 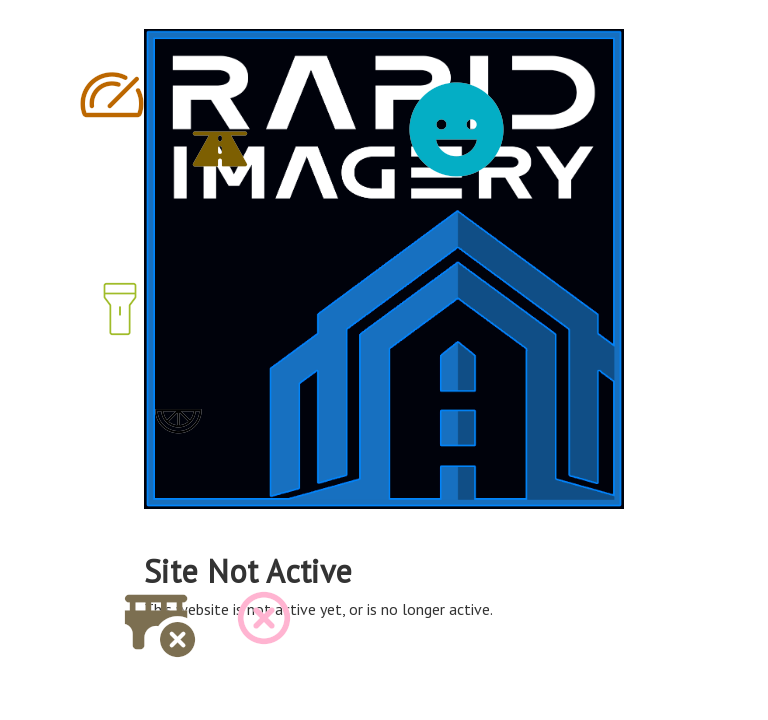 I want to click on view current speed or performance metrics, so click(x=112, y=97).